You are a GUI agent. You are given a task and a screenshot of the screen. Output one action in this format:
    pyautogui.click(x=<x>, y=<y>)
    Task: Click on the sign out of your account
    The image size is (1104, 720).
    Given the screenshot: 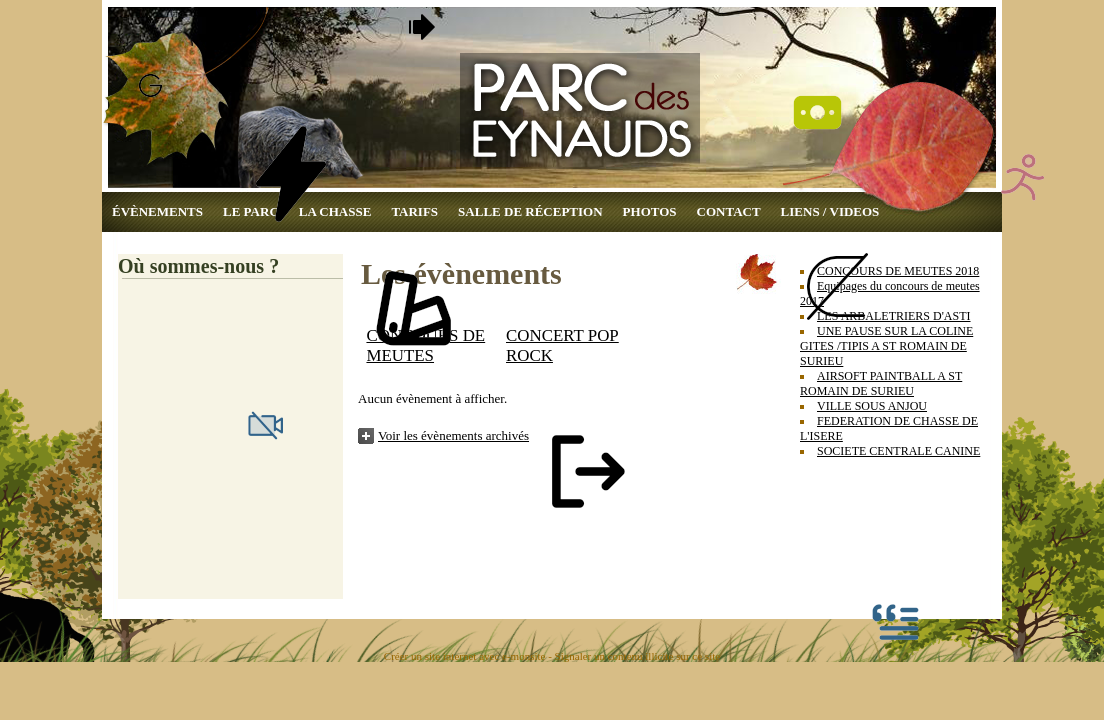 What is the action you would take?
    pyautogui.click(x=585, y=471)
    